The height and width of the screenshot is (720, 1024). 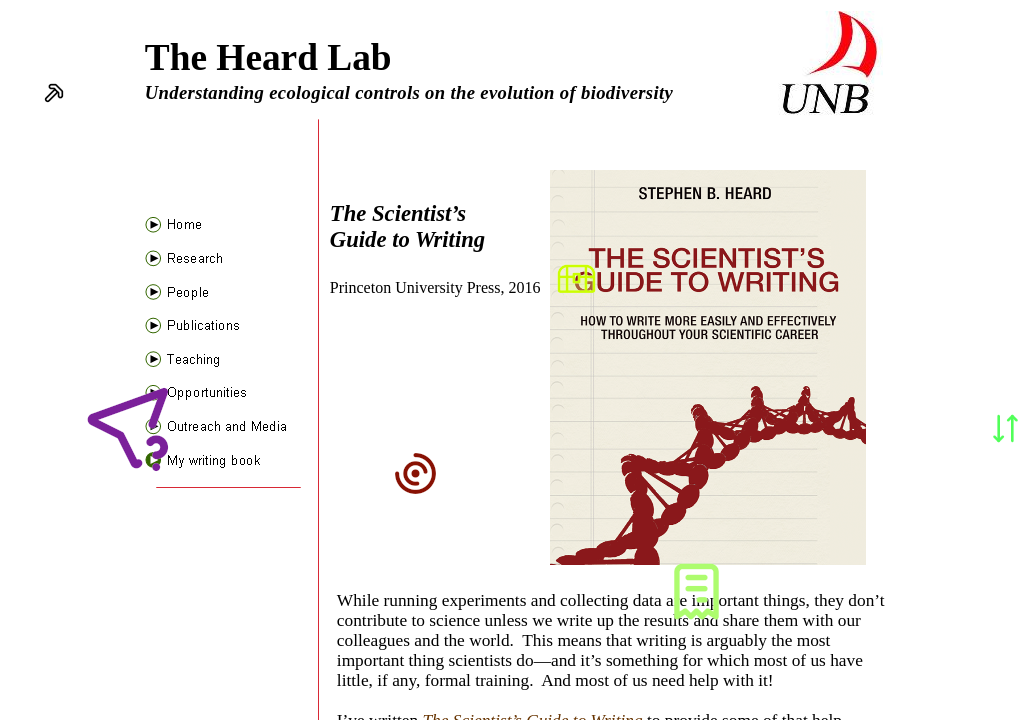 I want to click on view radial chart or arc graph data, so click(x=415, y=473).